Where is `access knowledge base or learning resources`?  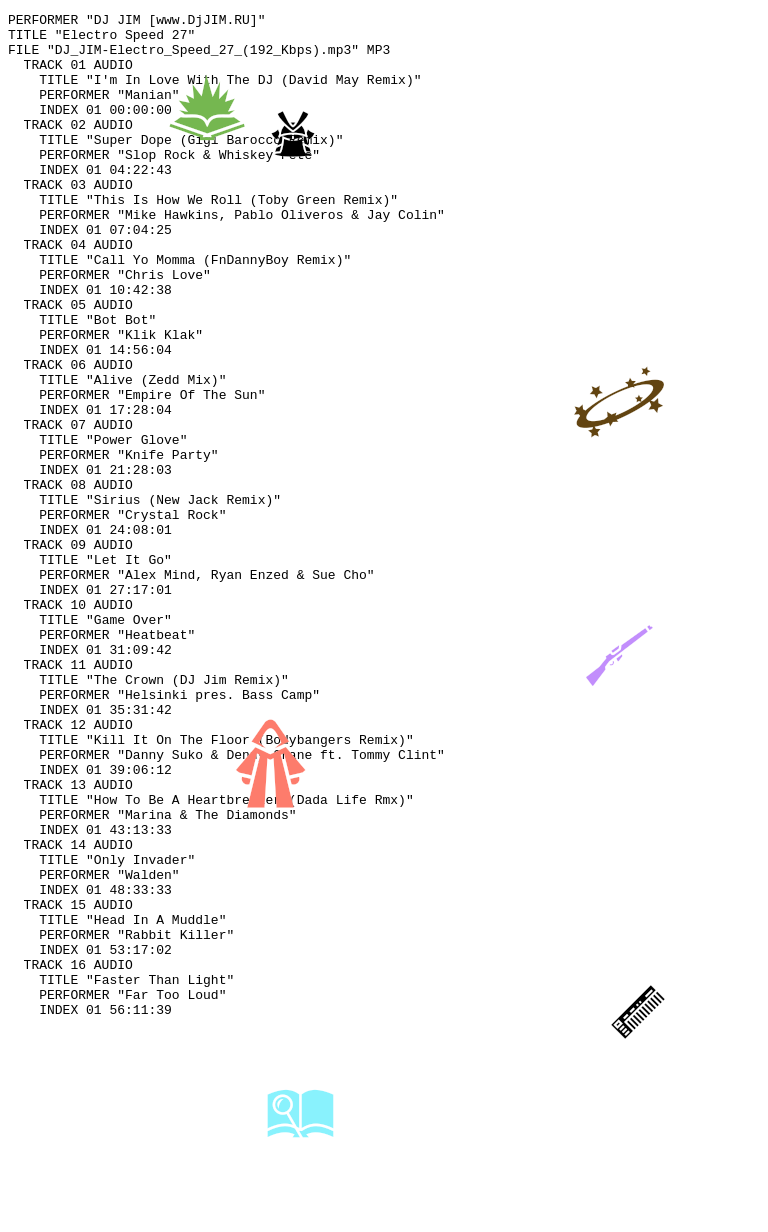 access knowledge base or learning resources is located at coordinates (207, 113).